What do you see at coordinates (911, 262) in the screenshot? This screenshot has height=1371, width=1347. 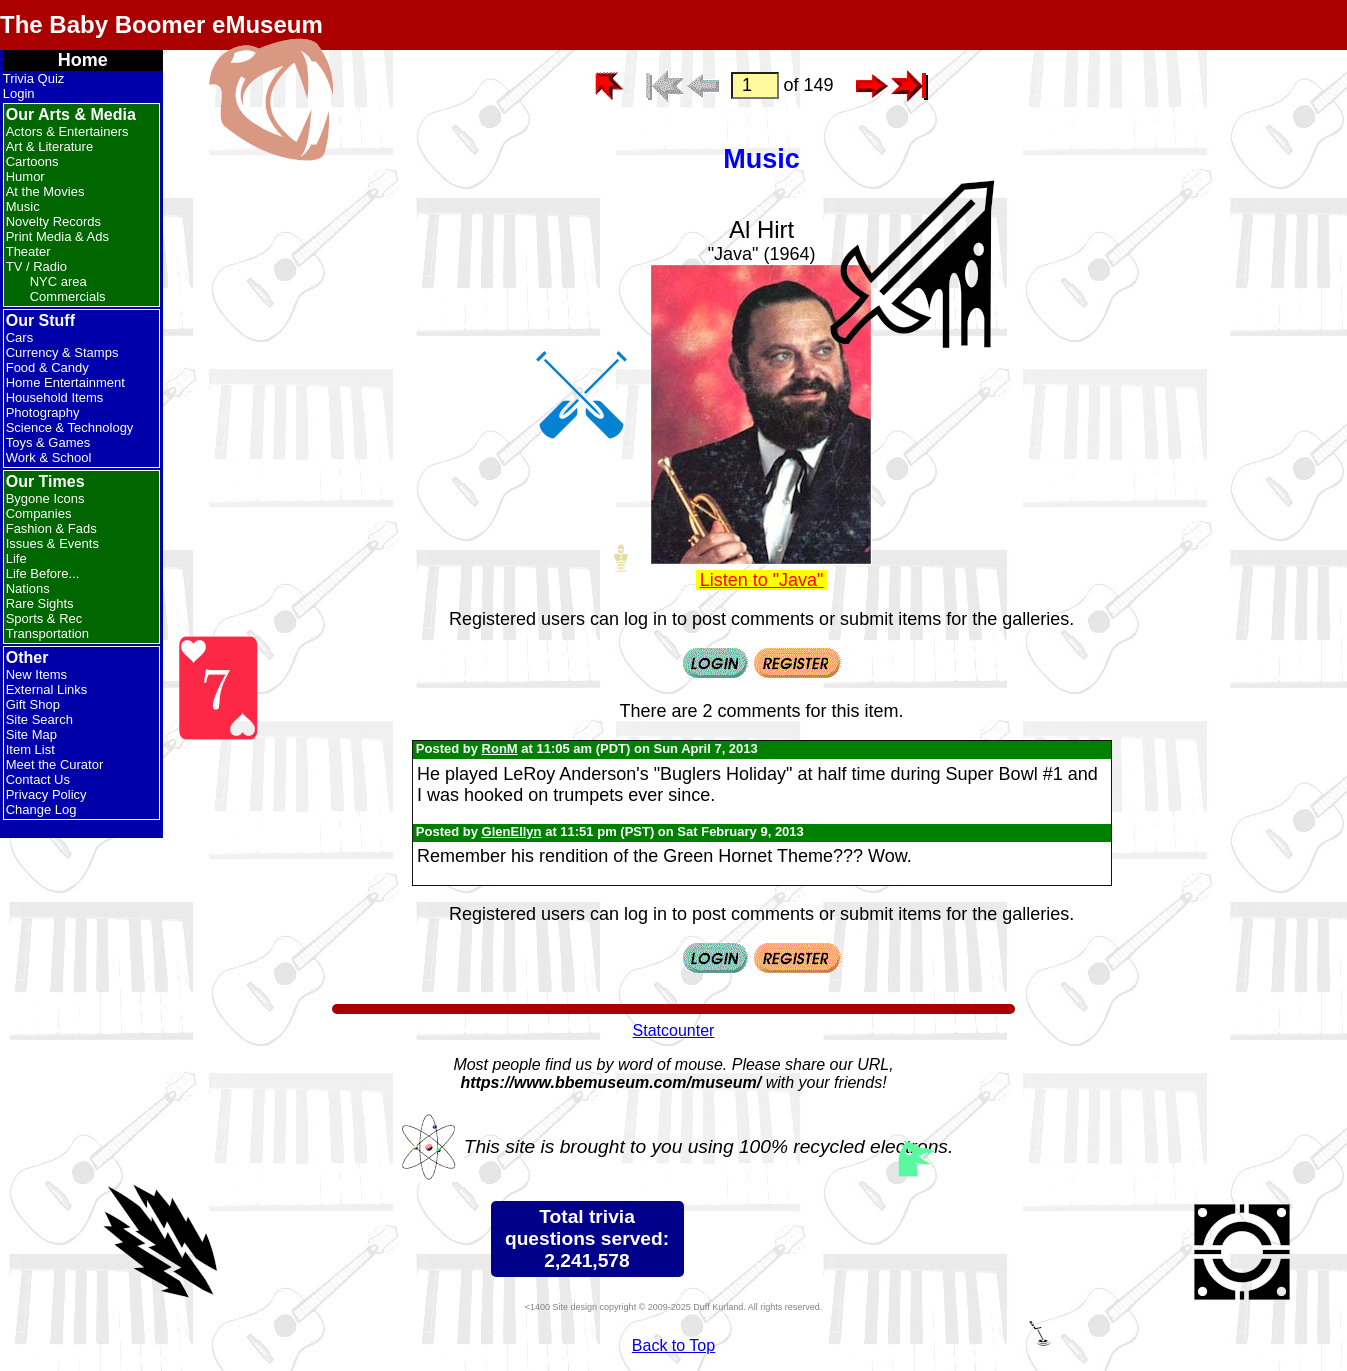 I see `indicates a critical hit or bleeding damage effect` at bounding box center [911, 262].